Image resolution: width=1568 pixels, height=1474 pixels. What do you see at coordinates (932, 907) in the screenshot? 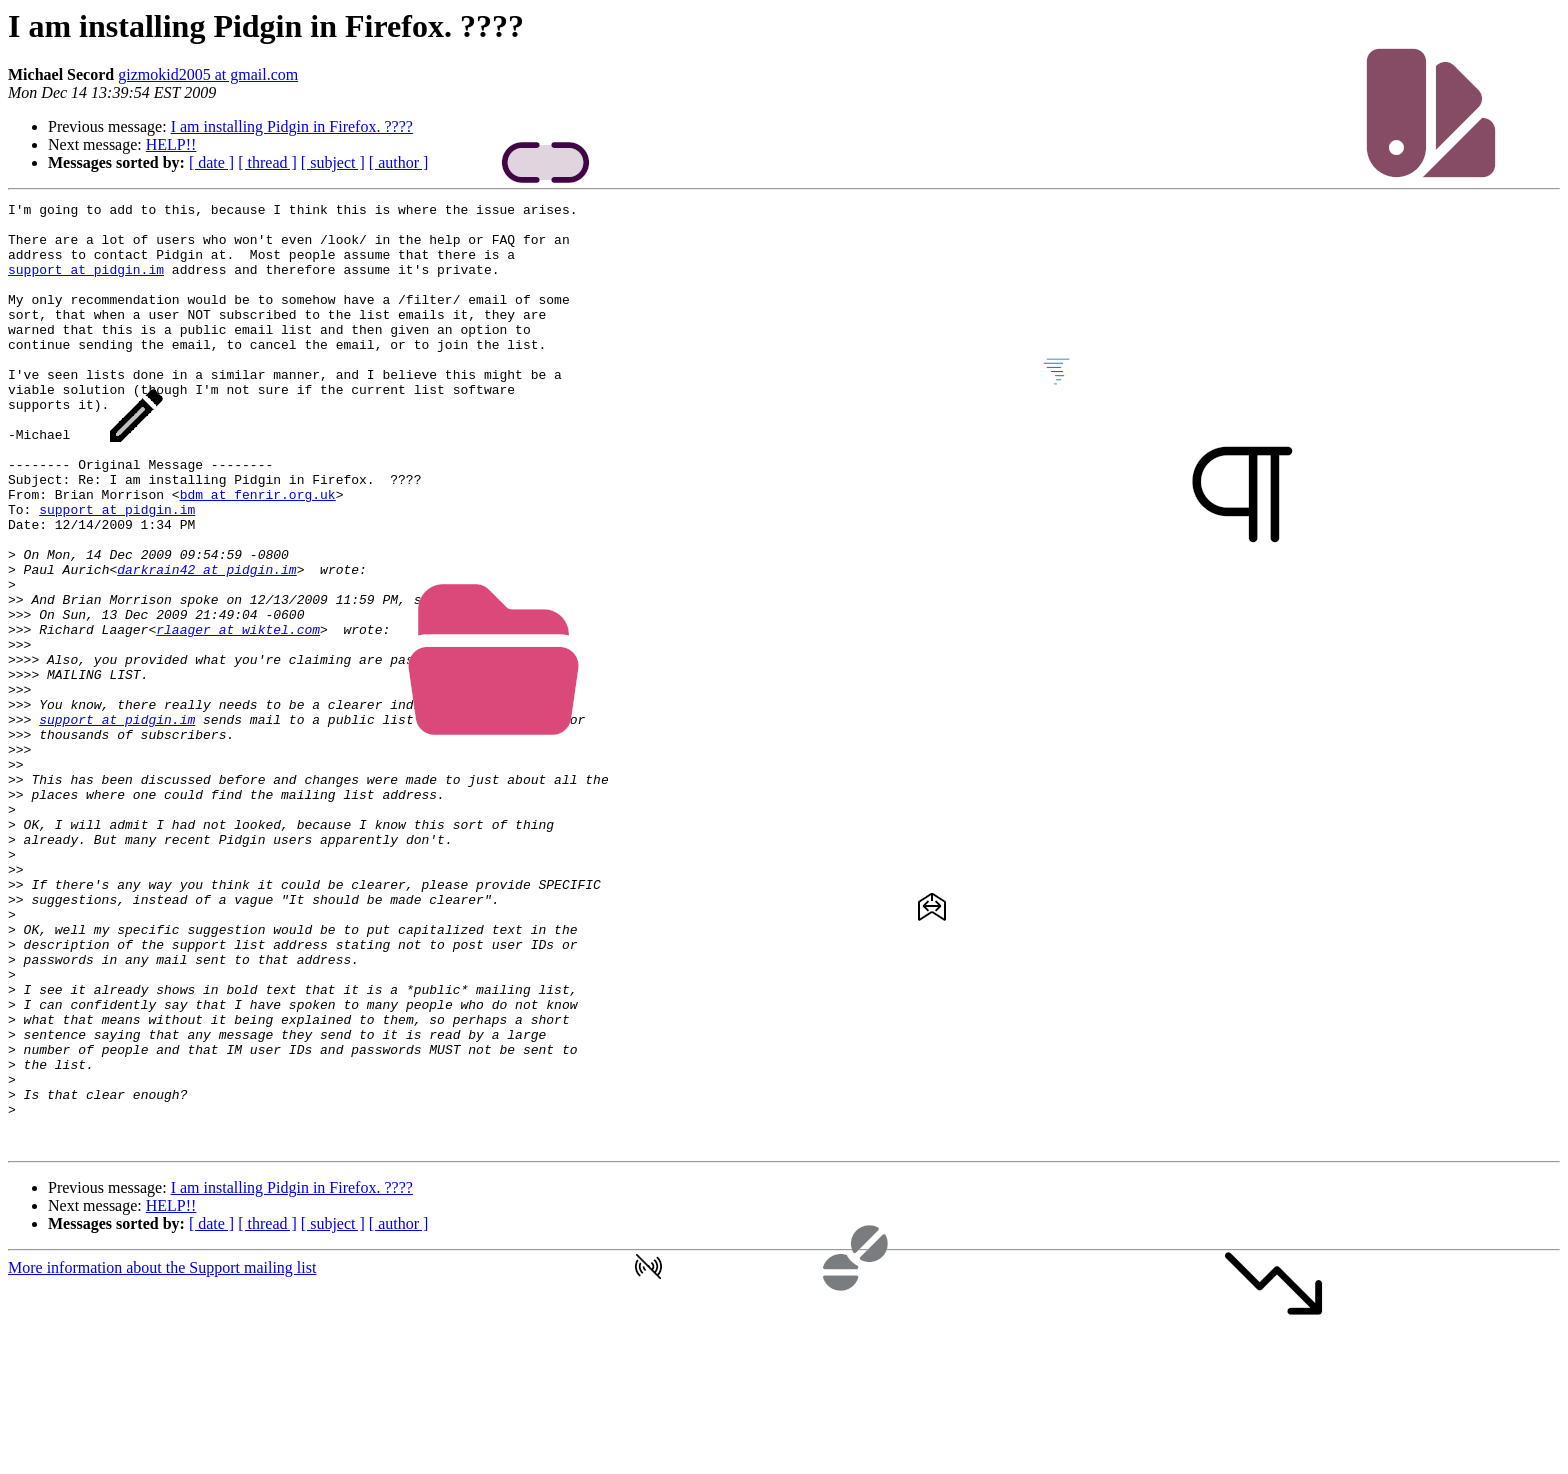
I see `mirror or flip content horizontally` at bounding box center [932, 907].